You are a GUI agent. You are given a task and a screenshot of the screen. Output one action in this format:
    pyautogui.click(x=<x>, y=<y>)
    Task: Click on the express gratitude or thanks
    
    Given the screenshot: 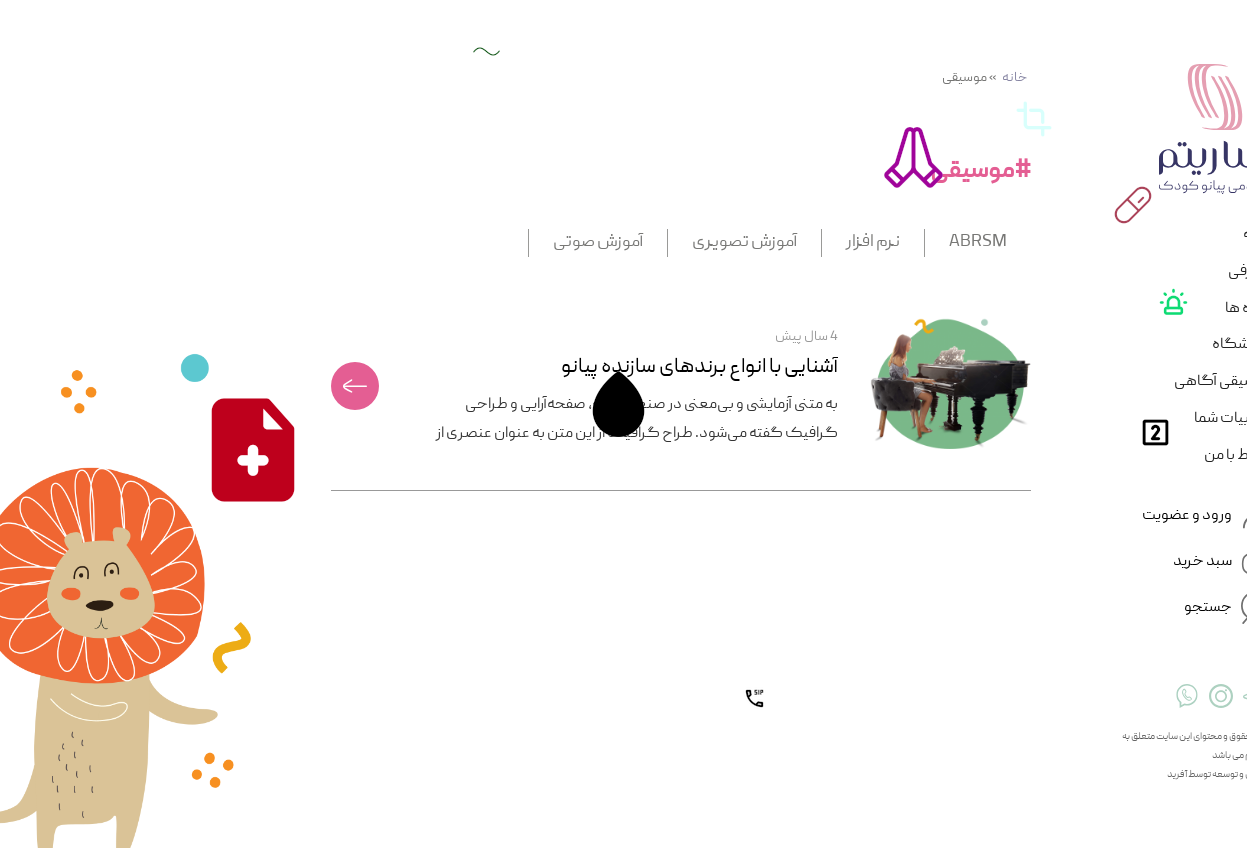 What is the action you would take?
    pyautogui.click(x=913, y=158)
    